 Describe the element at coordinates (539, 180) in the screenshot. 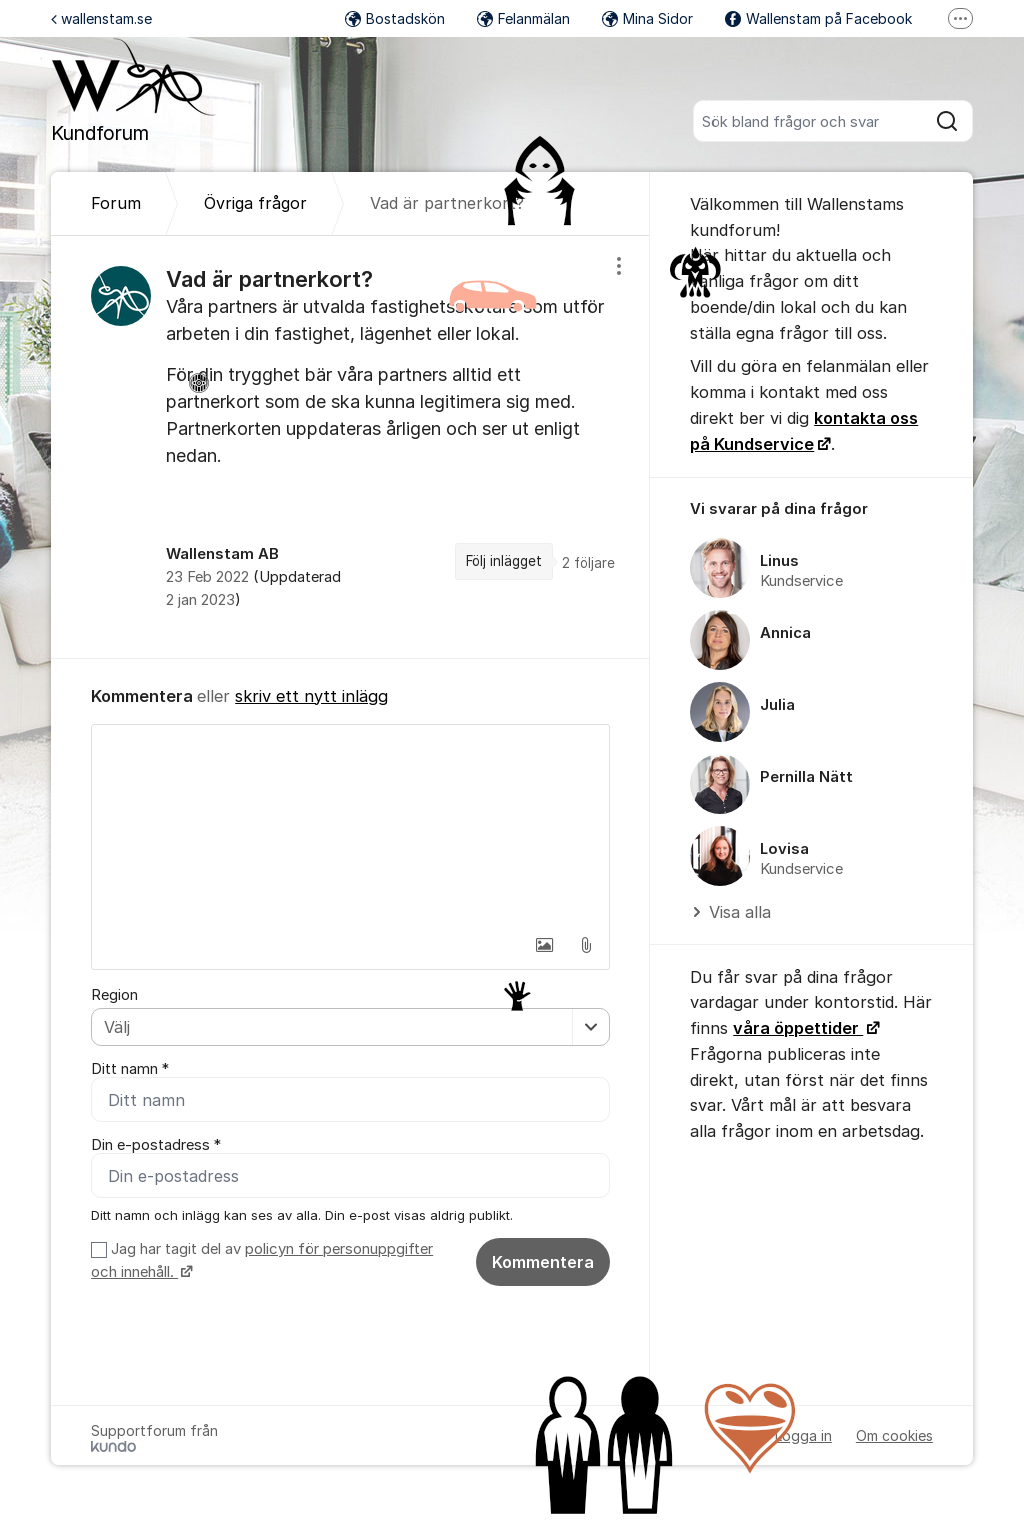

I see `select cultist character class` at that location.